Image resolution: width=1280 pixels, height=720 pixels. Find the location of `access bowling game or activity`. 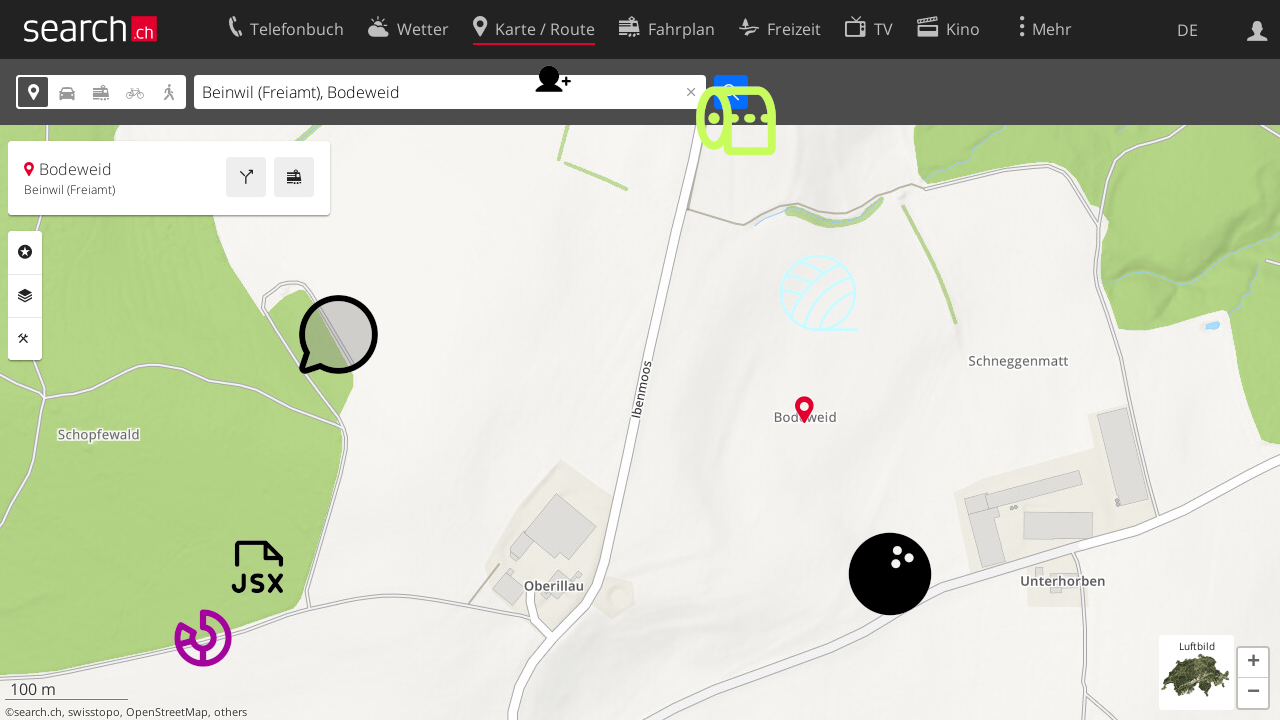

access bowling game or activity is located at coordinates (890, 574).